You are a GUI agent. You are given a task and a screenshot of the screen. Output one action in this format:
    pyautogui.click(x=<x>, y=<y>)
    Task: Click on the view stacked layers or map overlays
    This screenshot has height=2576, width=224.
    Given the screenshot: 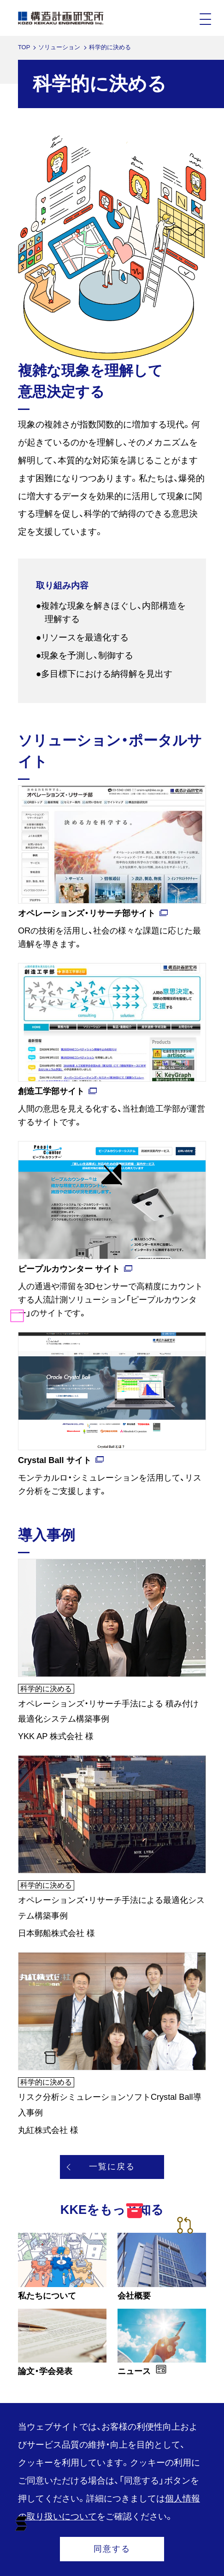 What is the action you would take?
    pyautogui.click(x=21, y=2524)
    